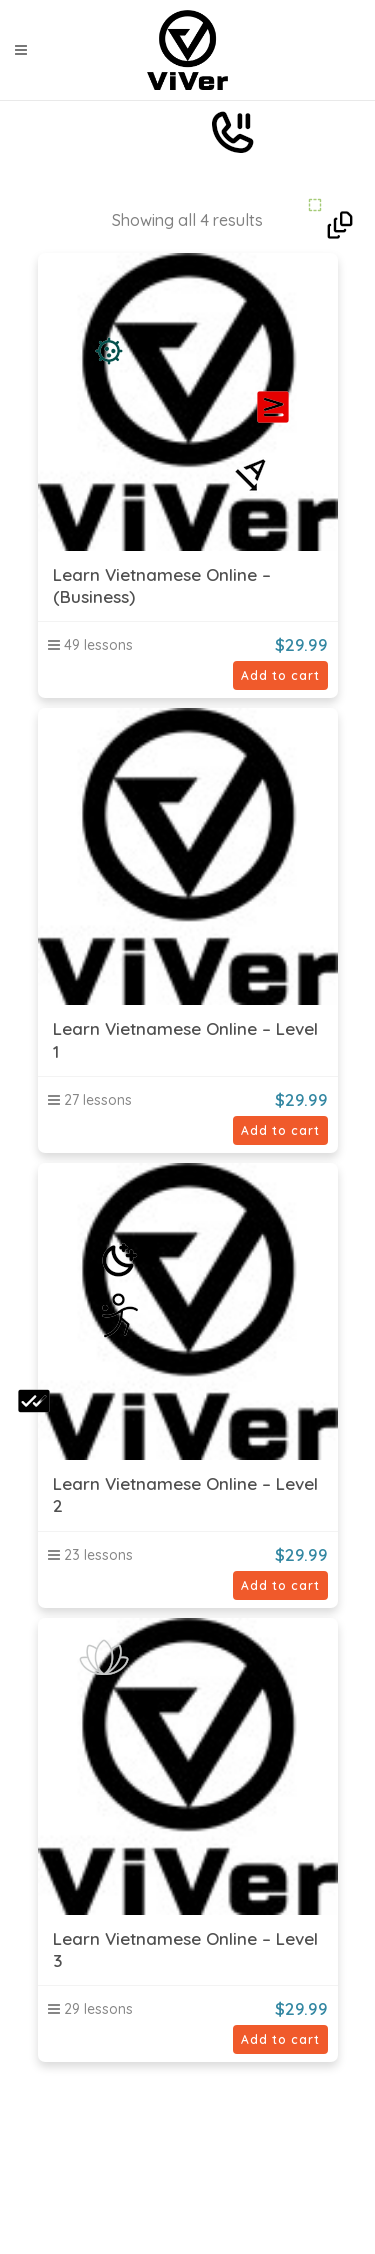  I want to click on put current call on hold, so click(233, 131).